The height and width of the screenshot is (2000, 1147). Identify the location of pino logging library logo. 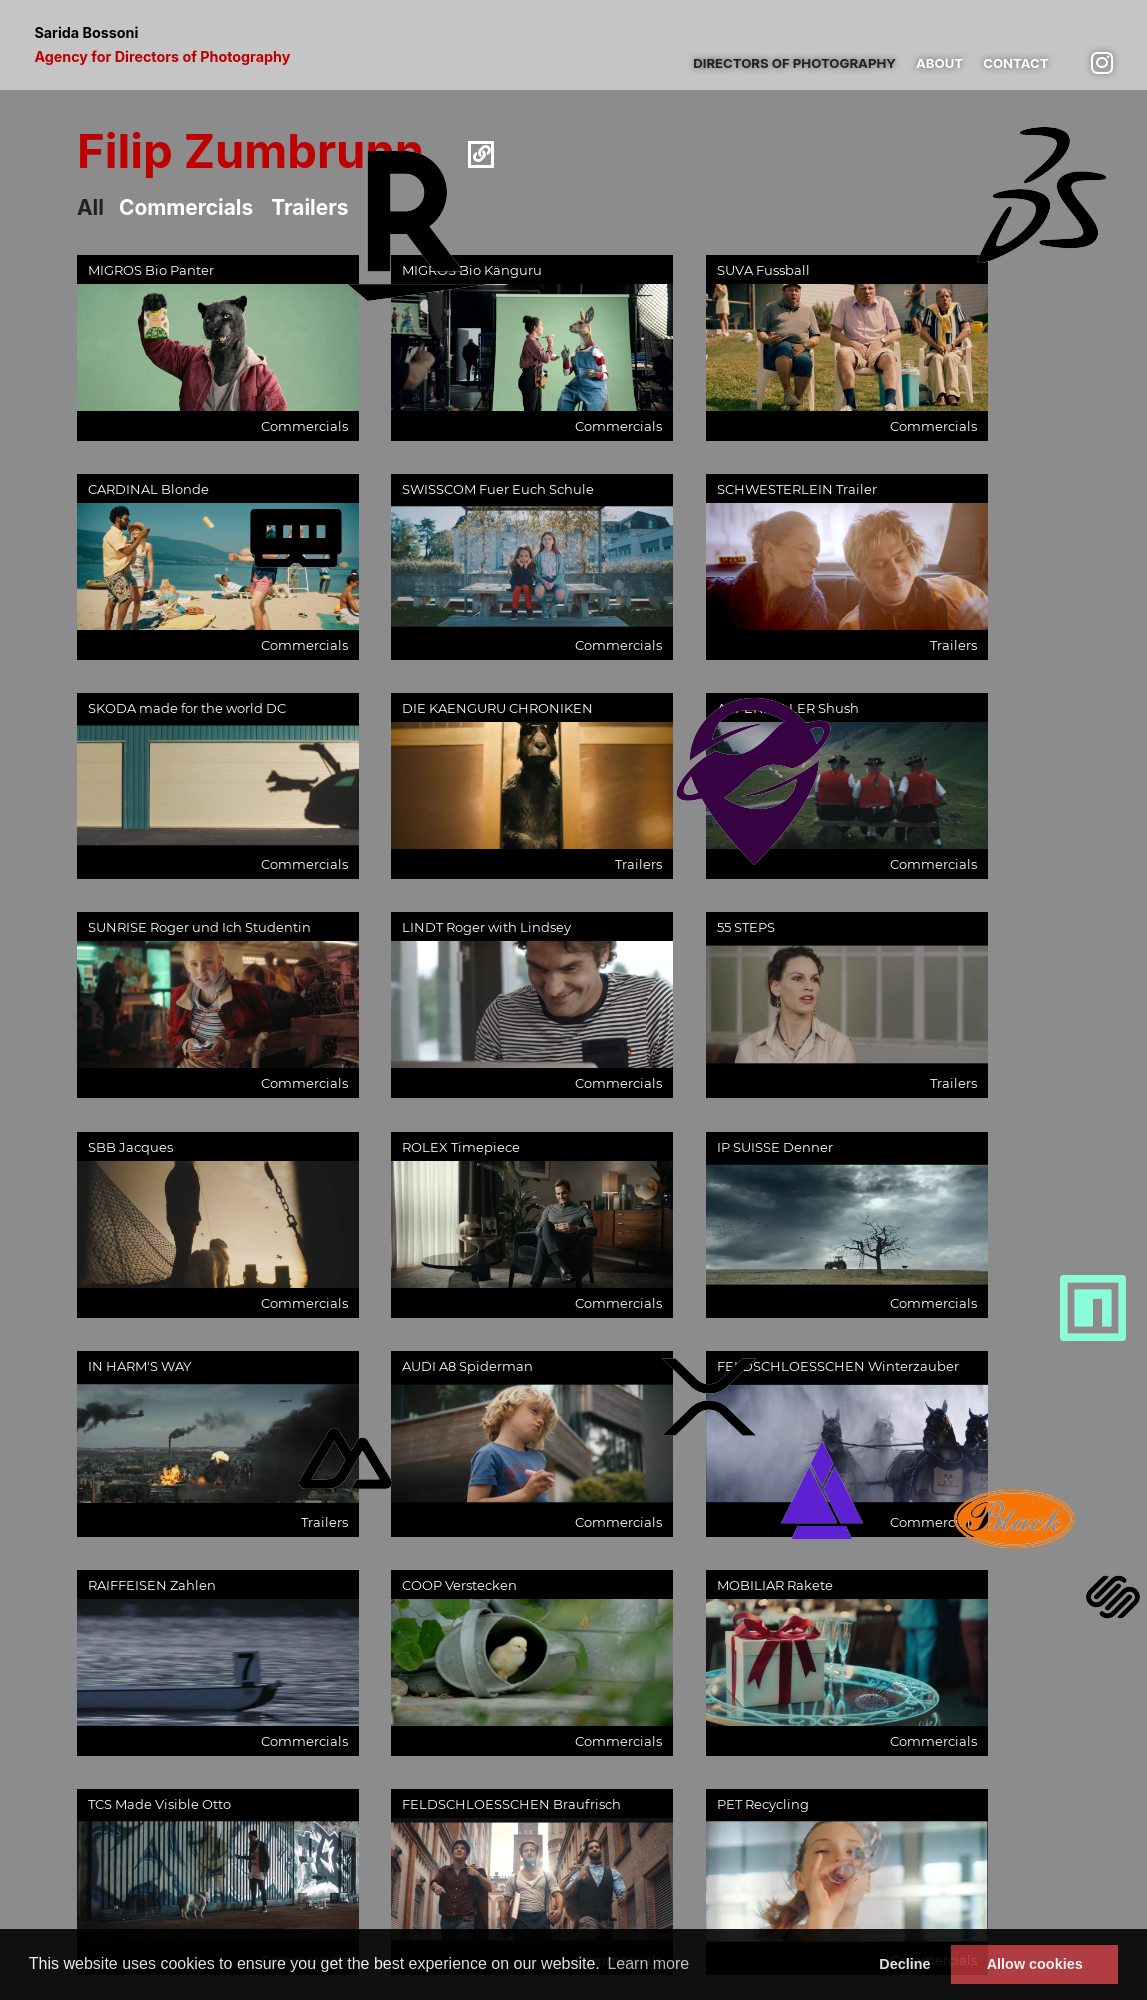
(822, 1490).